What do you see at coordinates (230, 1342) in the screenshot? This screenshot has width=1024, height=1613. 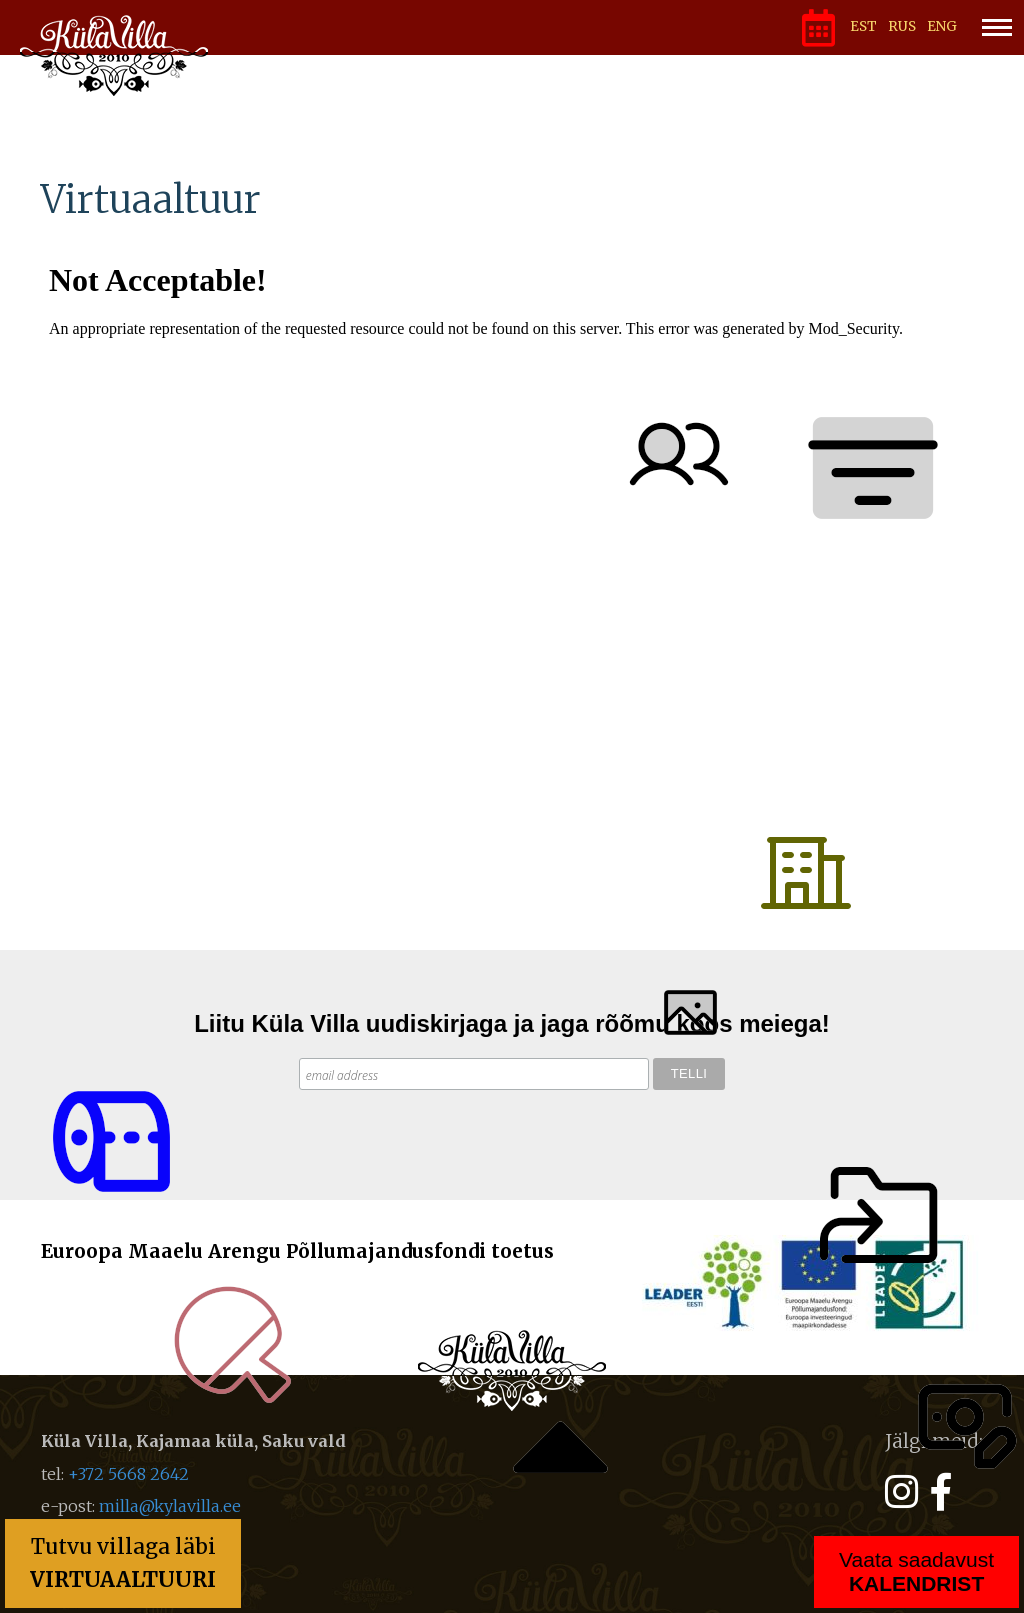 I see `access ping pong or table tennis game` at bounding box center [230, 1342].